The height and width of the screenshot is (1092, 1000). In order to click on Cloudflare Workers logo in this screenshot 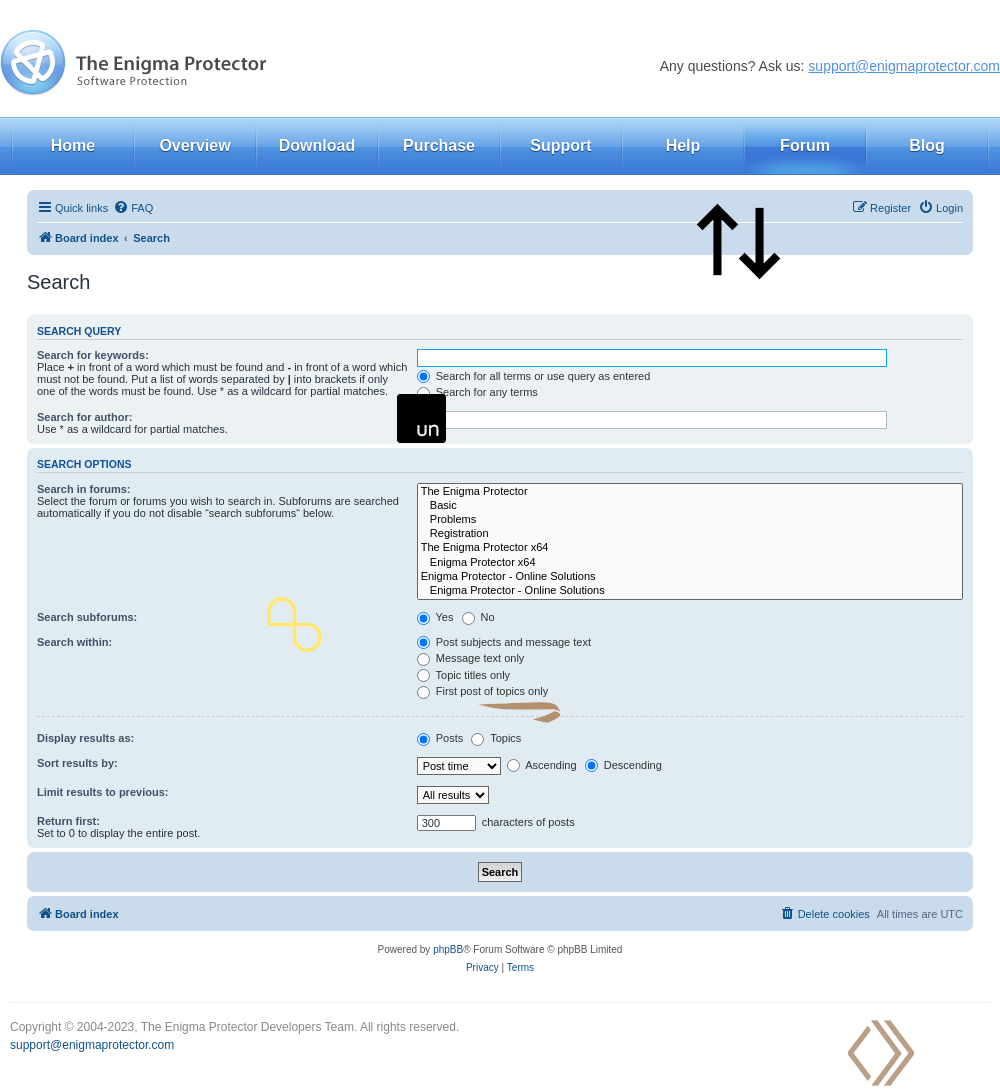, I will do `click(881, 1053)`.